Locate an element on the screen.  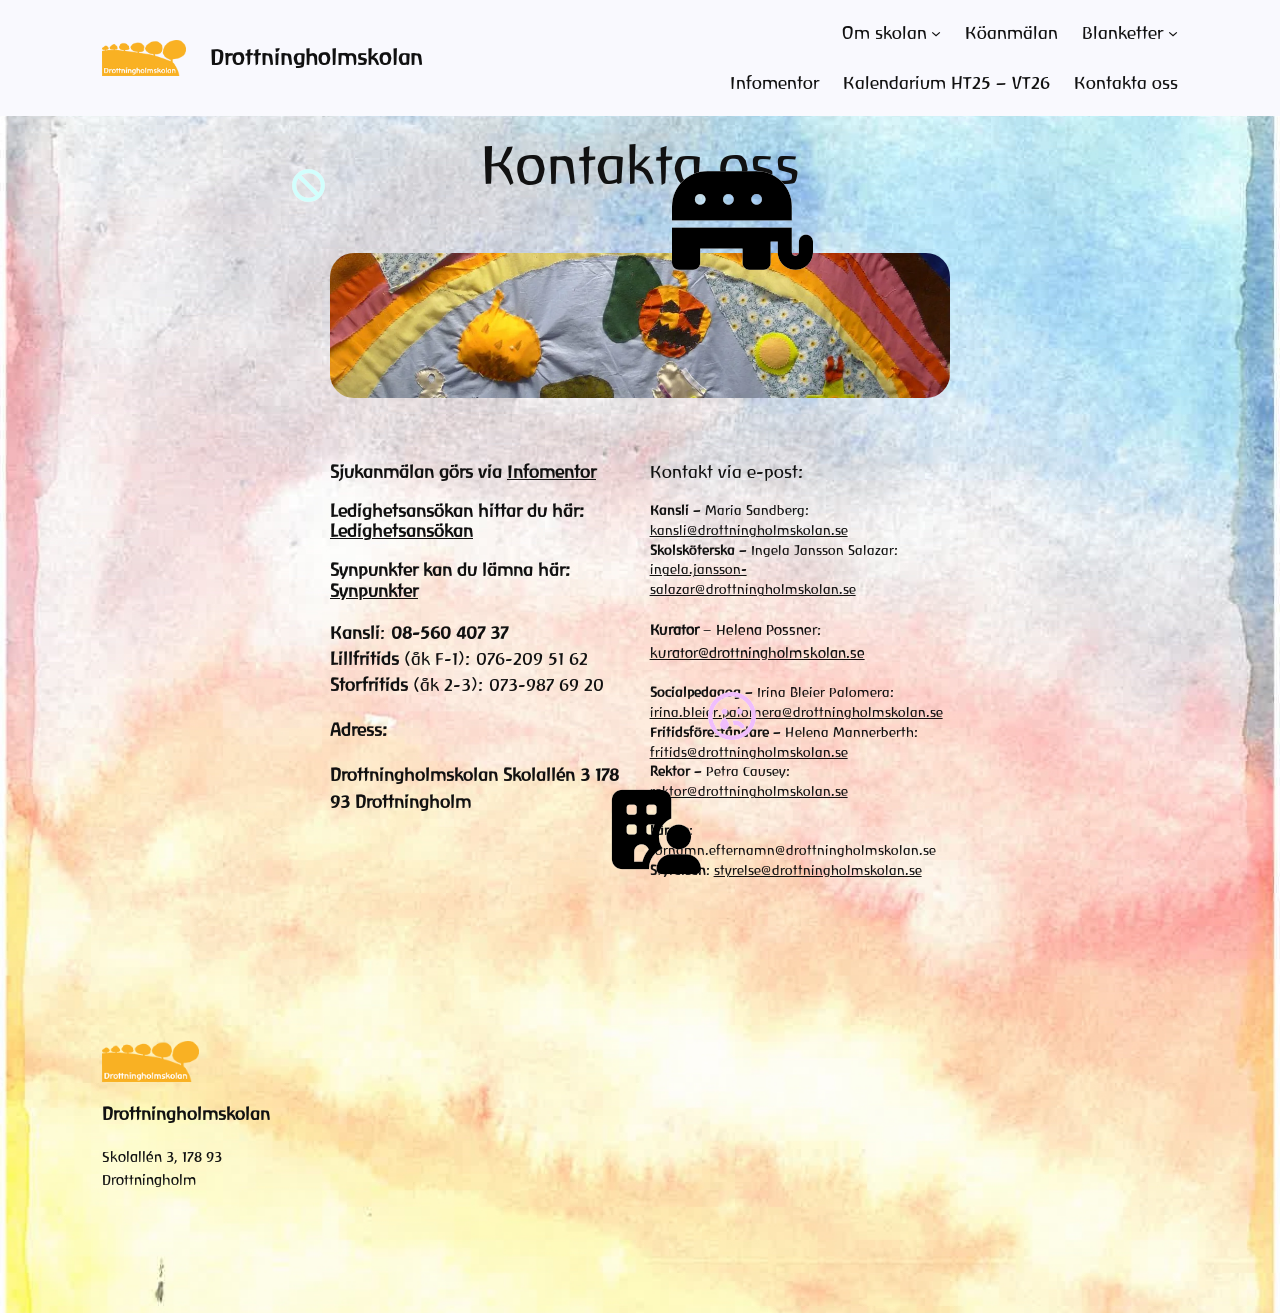
indicates republican party affiliation is located at coordinates (742, 220).